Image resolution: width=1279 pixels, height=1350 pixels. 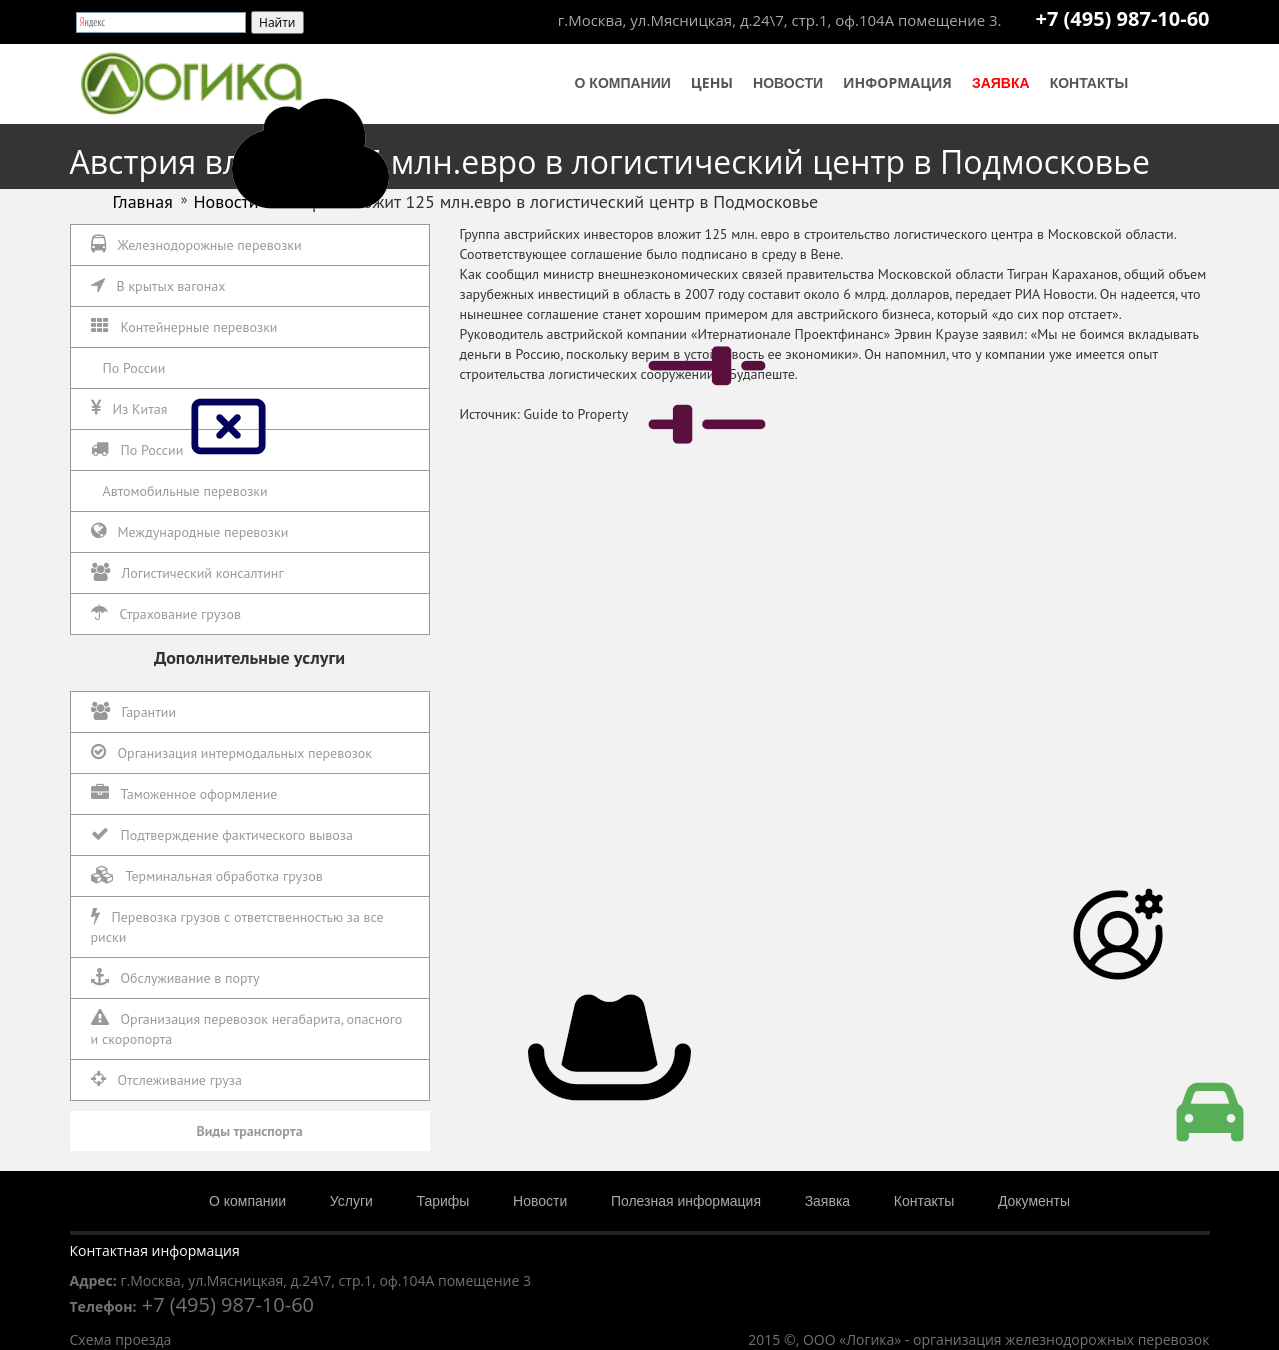 I want to click on access user profile settings, so click(x=1118, y=935).